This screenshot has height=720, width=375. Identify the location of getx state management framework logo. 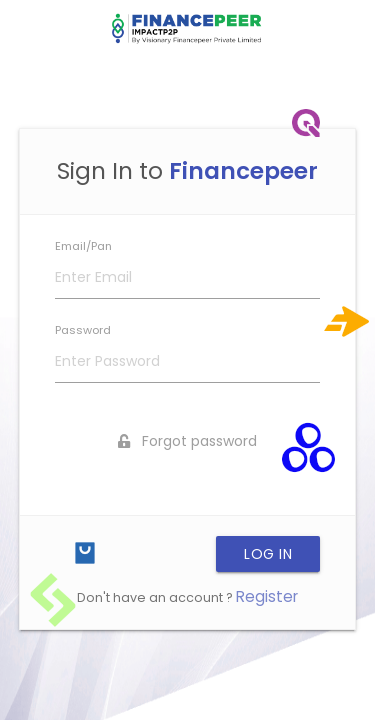
(308, 447).